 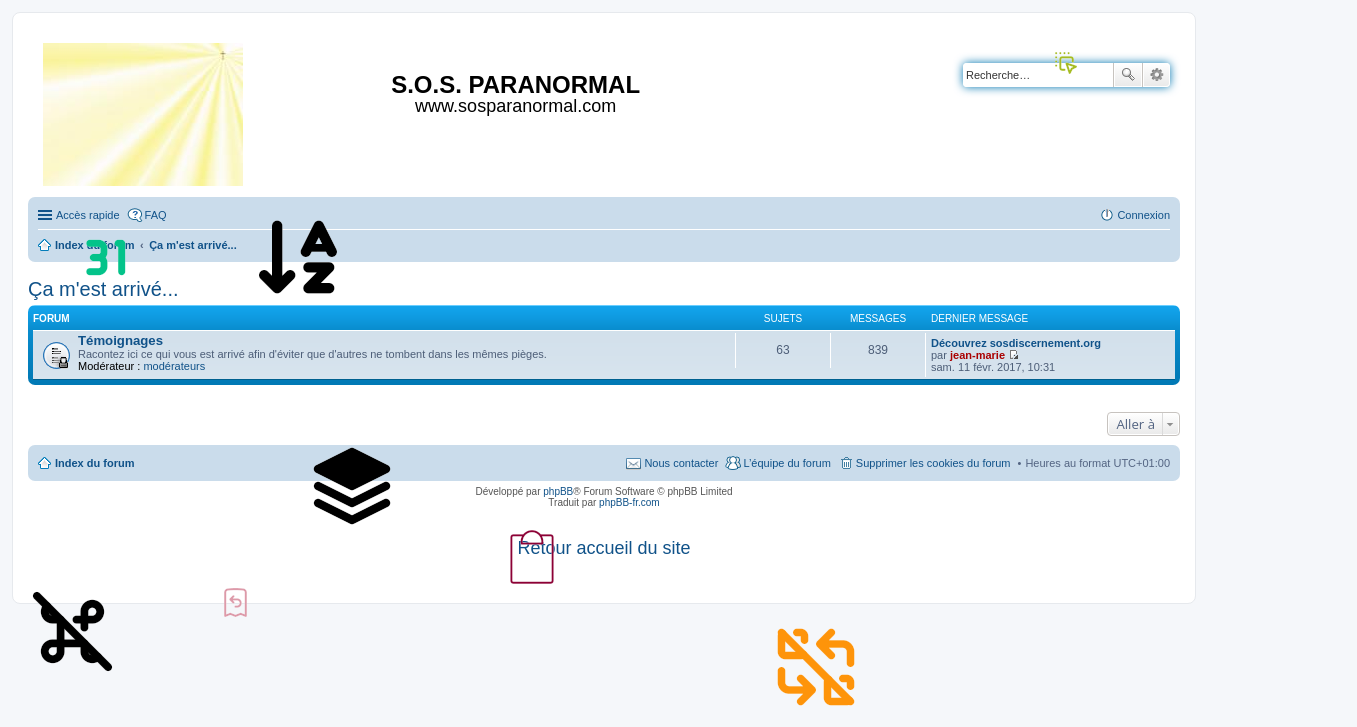 What do you see at coordinates (352, 486) in the screenshot?
I see `view stacked layers or content` at bounding box center [352, 486].